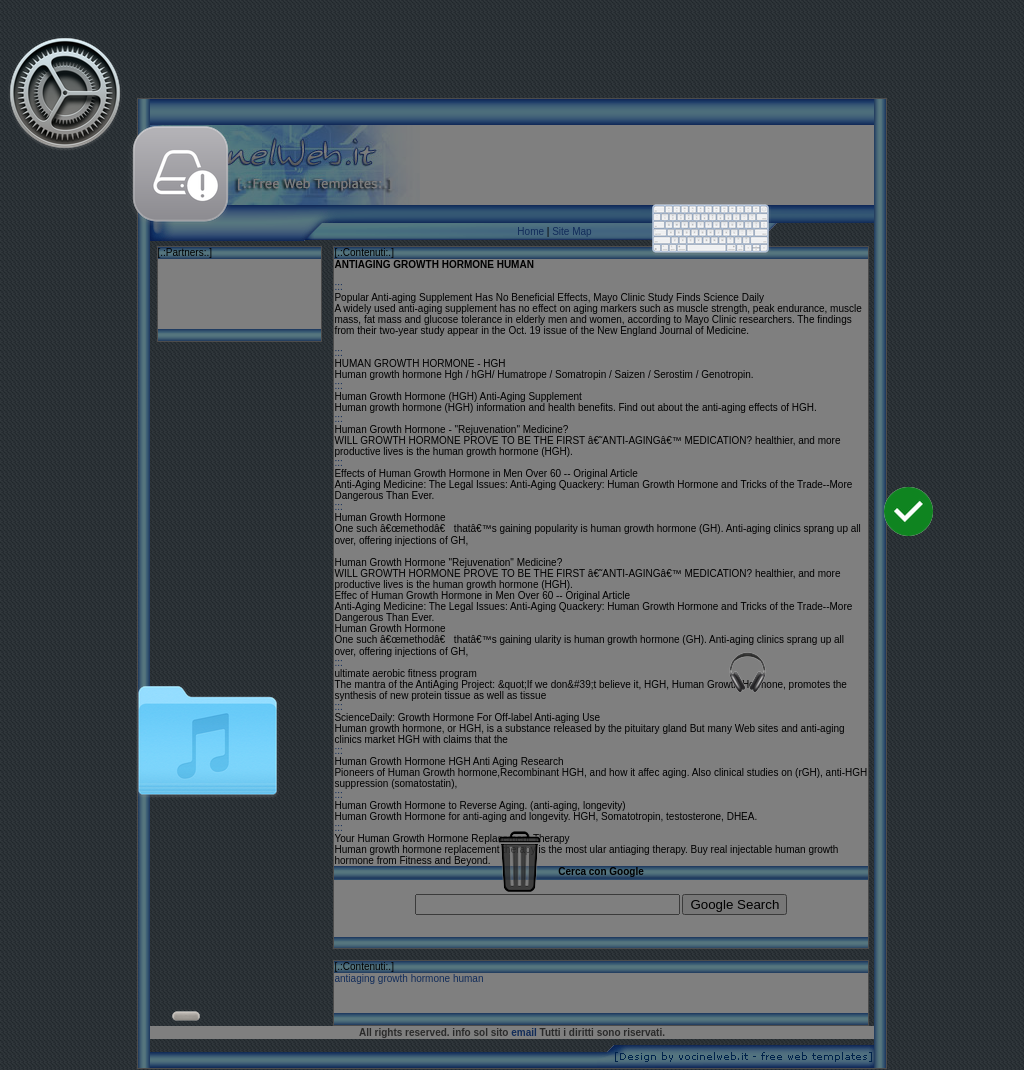 The image size is (1024, 1070). I want to click on view notifications for connected devices, so click(180, 175).